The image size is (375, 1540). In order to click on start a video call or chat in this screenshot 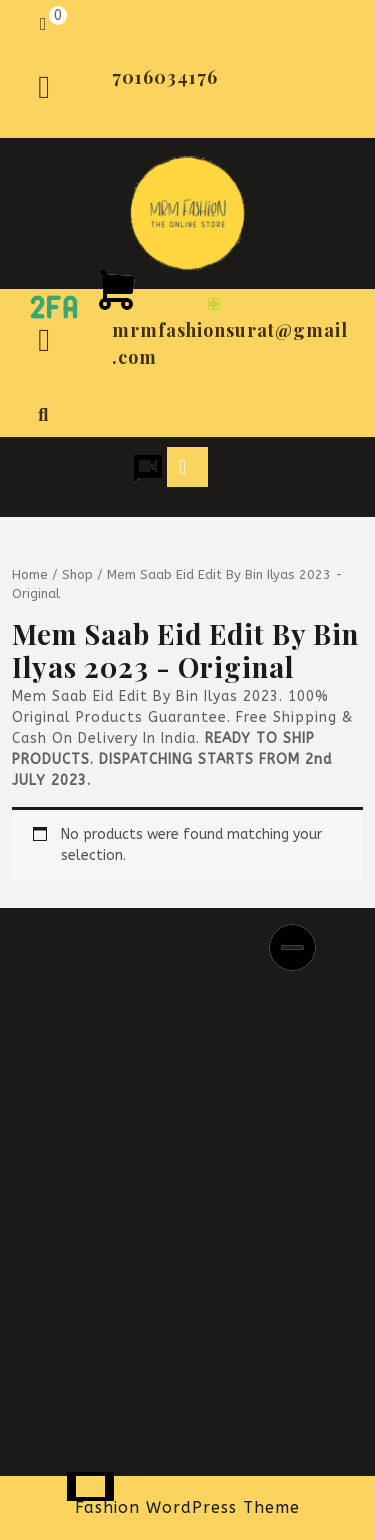, I will do `click(148, 469)`.